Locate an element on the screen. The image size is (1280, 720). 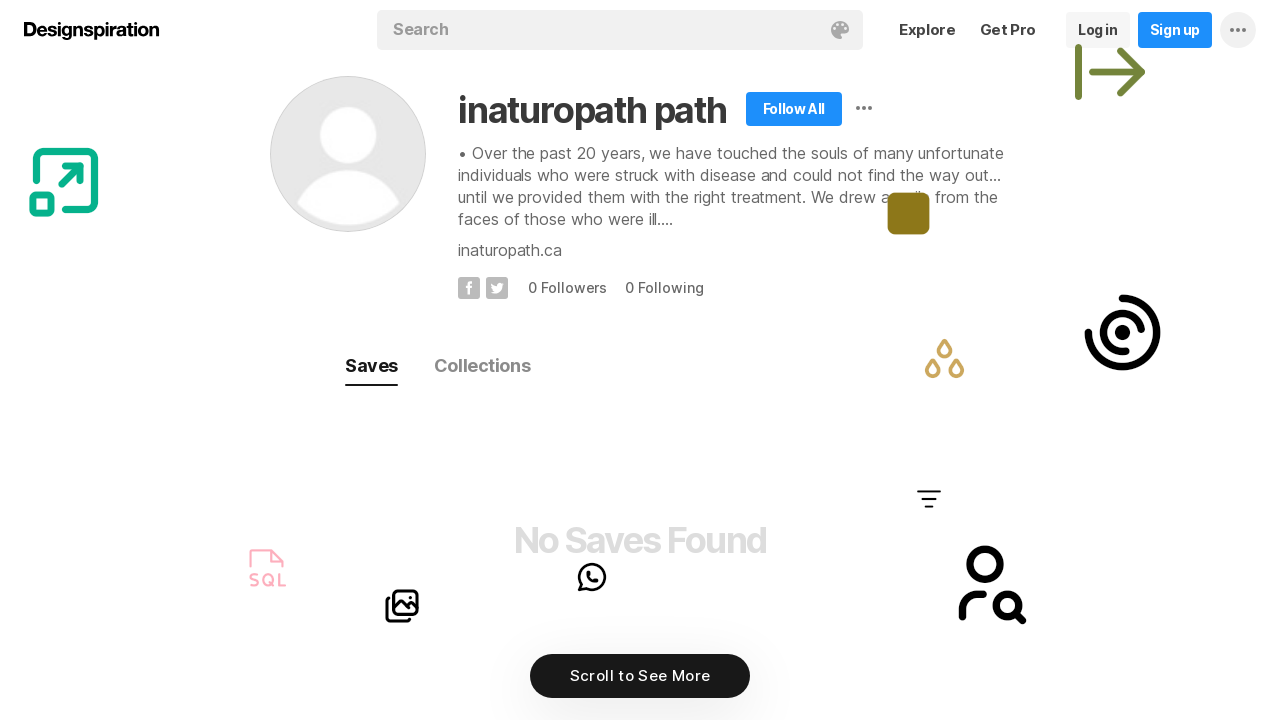
open or view an SQL database file is located at coordinates (266, 569).